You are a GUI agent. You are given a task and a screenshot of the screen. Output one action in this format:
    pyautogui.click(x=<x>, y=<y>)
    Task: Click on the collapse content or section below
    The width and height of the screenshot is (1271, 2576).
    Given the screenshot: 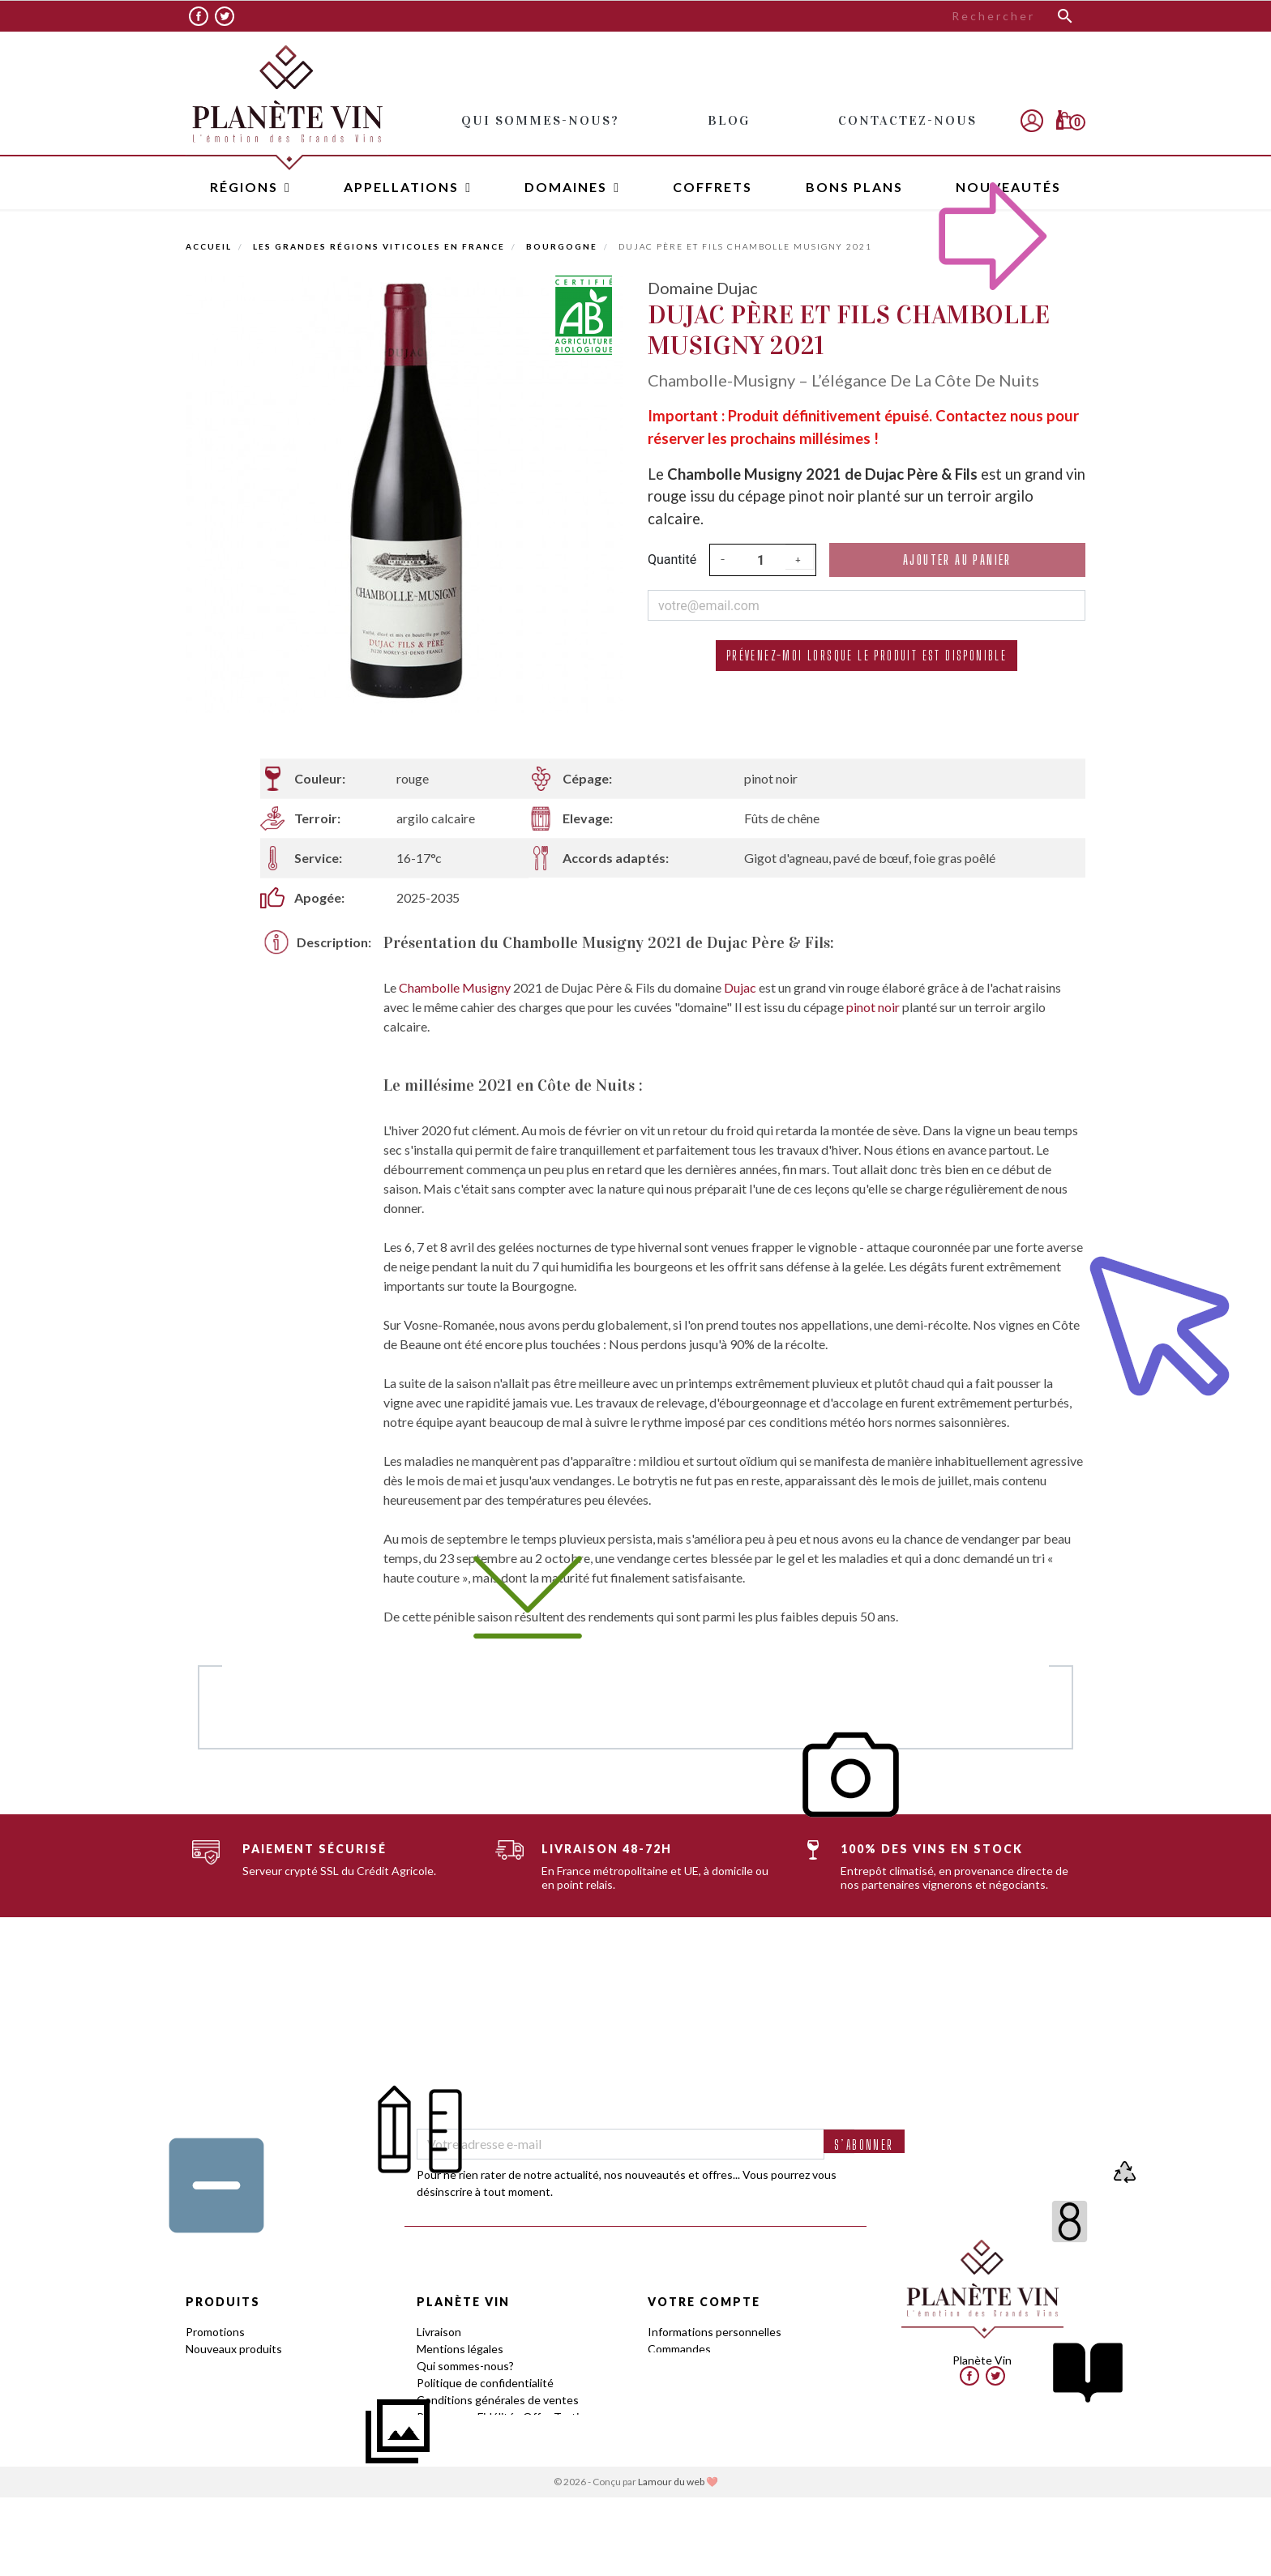 What is the action you would take?
    pyautogui.click(x=528, y=1595)
    